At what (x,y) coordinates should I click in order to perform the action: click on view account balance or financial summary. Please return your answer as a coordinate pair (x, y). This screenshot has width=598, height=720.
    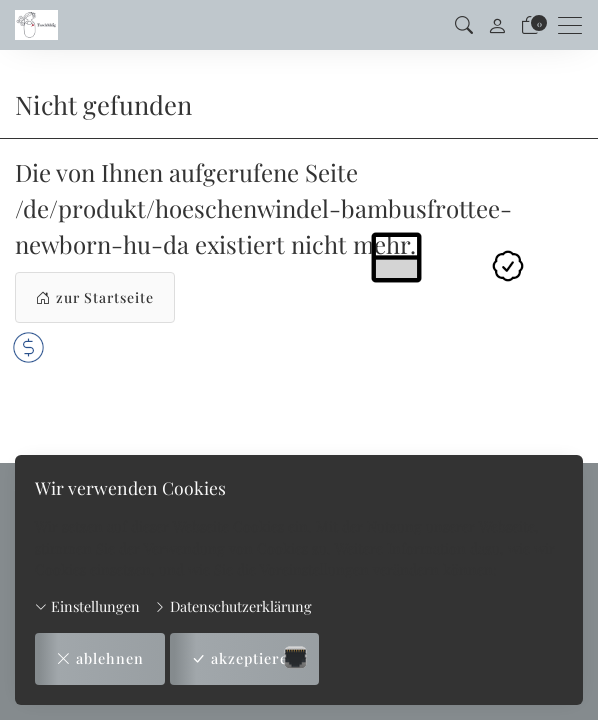
    Looking at the image, I should click on (28, 347).